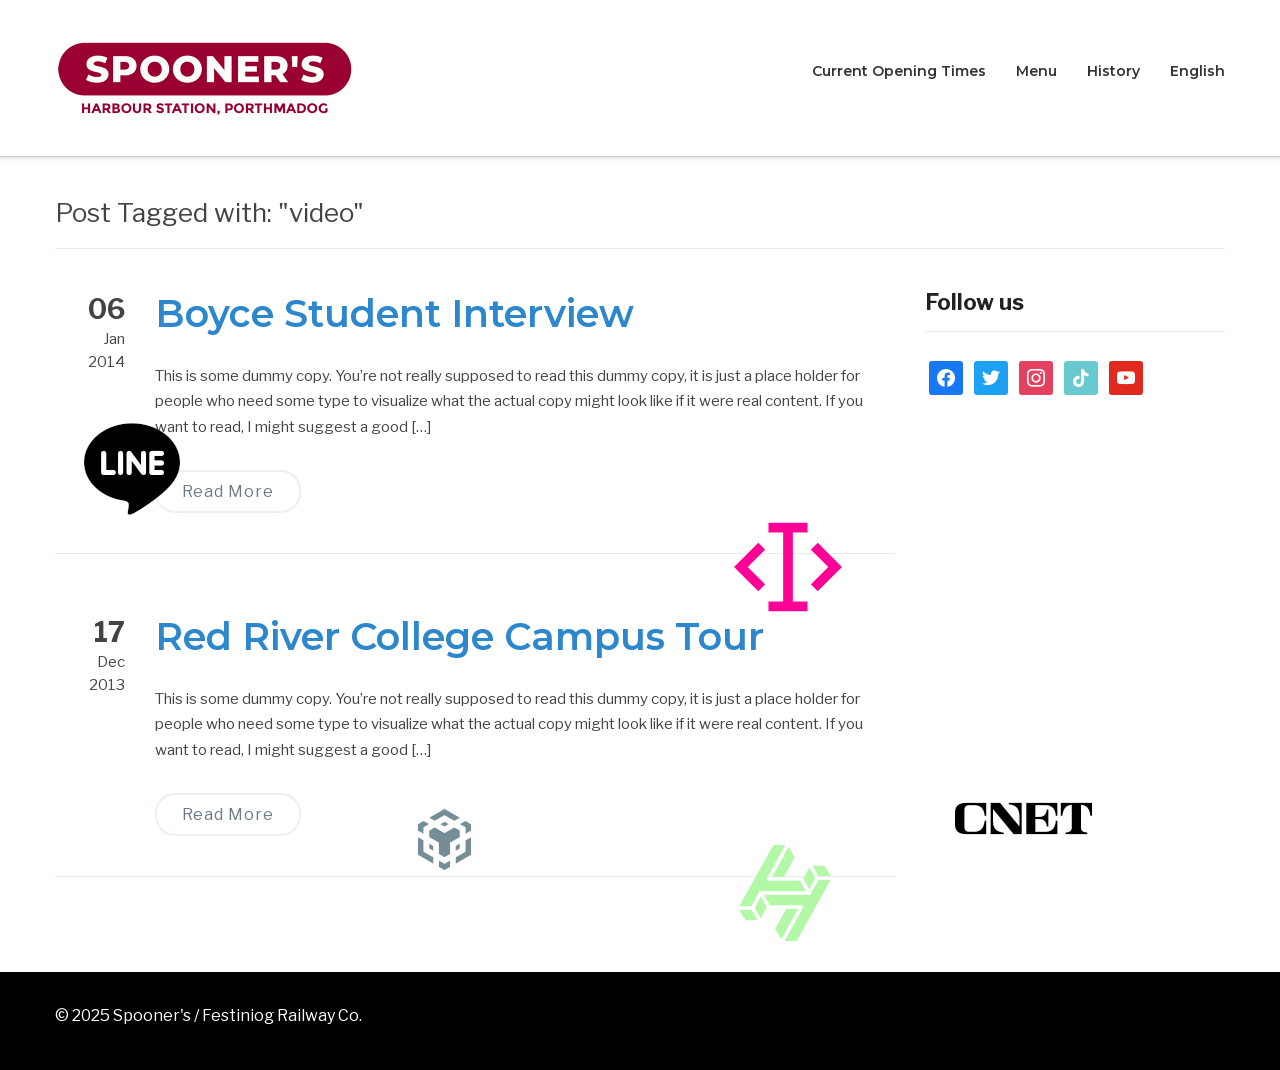  Describe the element at coordinates (1023, 818) in the screenshot. I see `visit cnet website or app` at that location.